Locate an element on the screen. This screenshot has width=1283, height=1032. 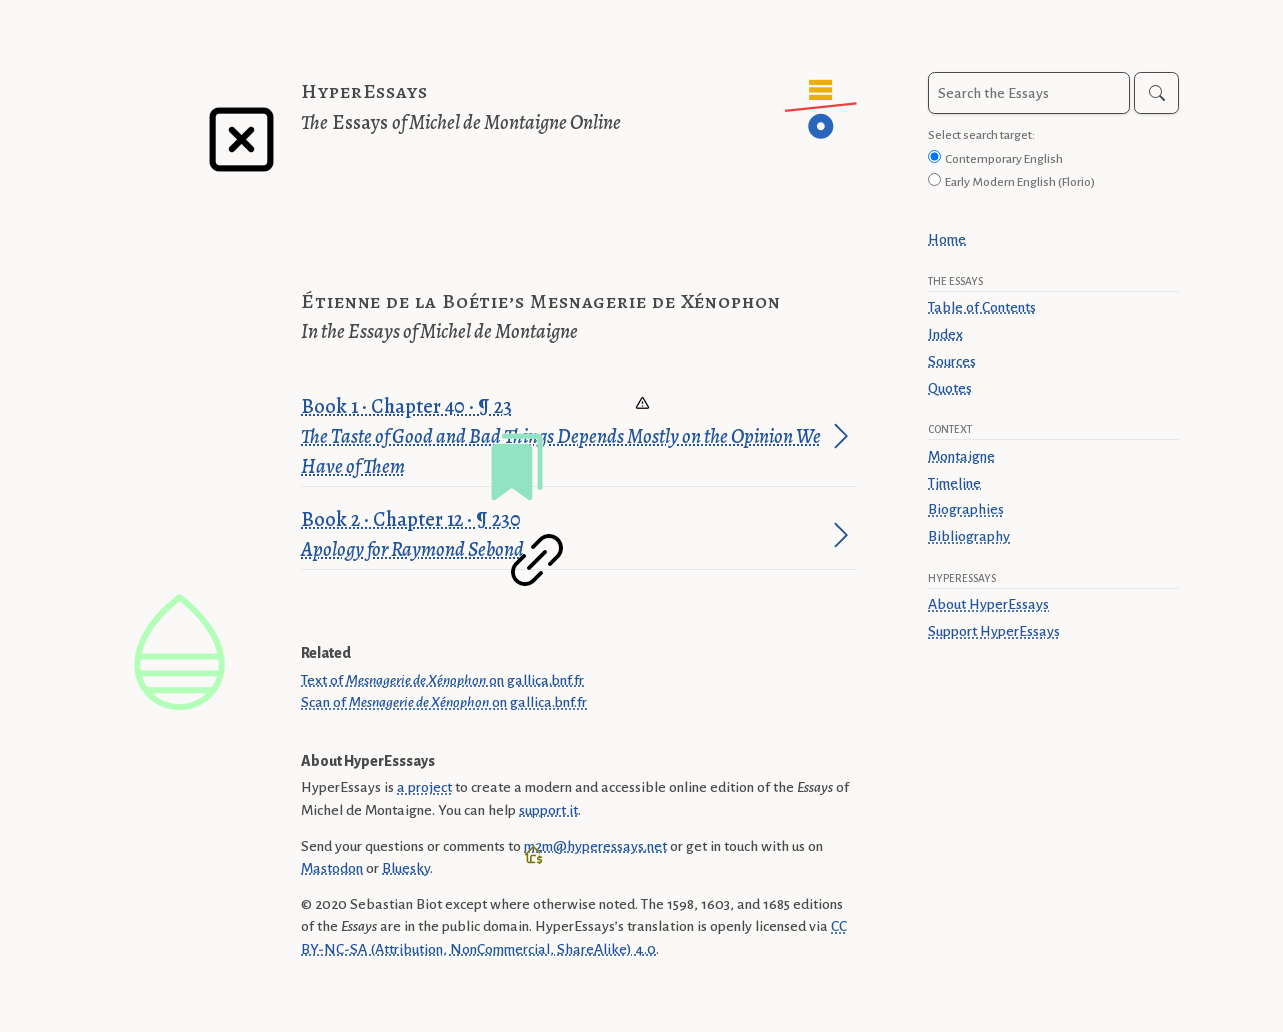
view your saved bookmarks is located at coordinates (517, 467).